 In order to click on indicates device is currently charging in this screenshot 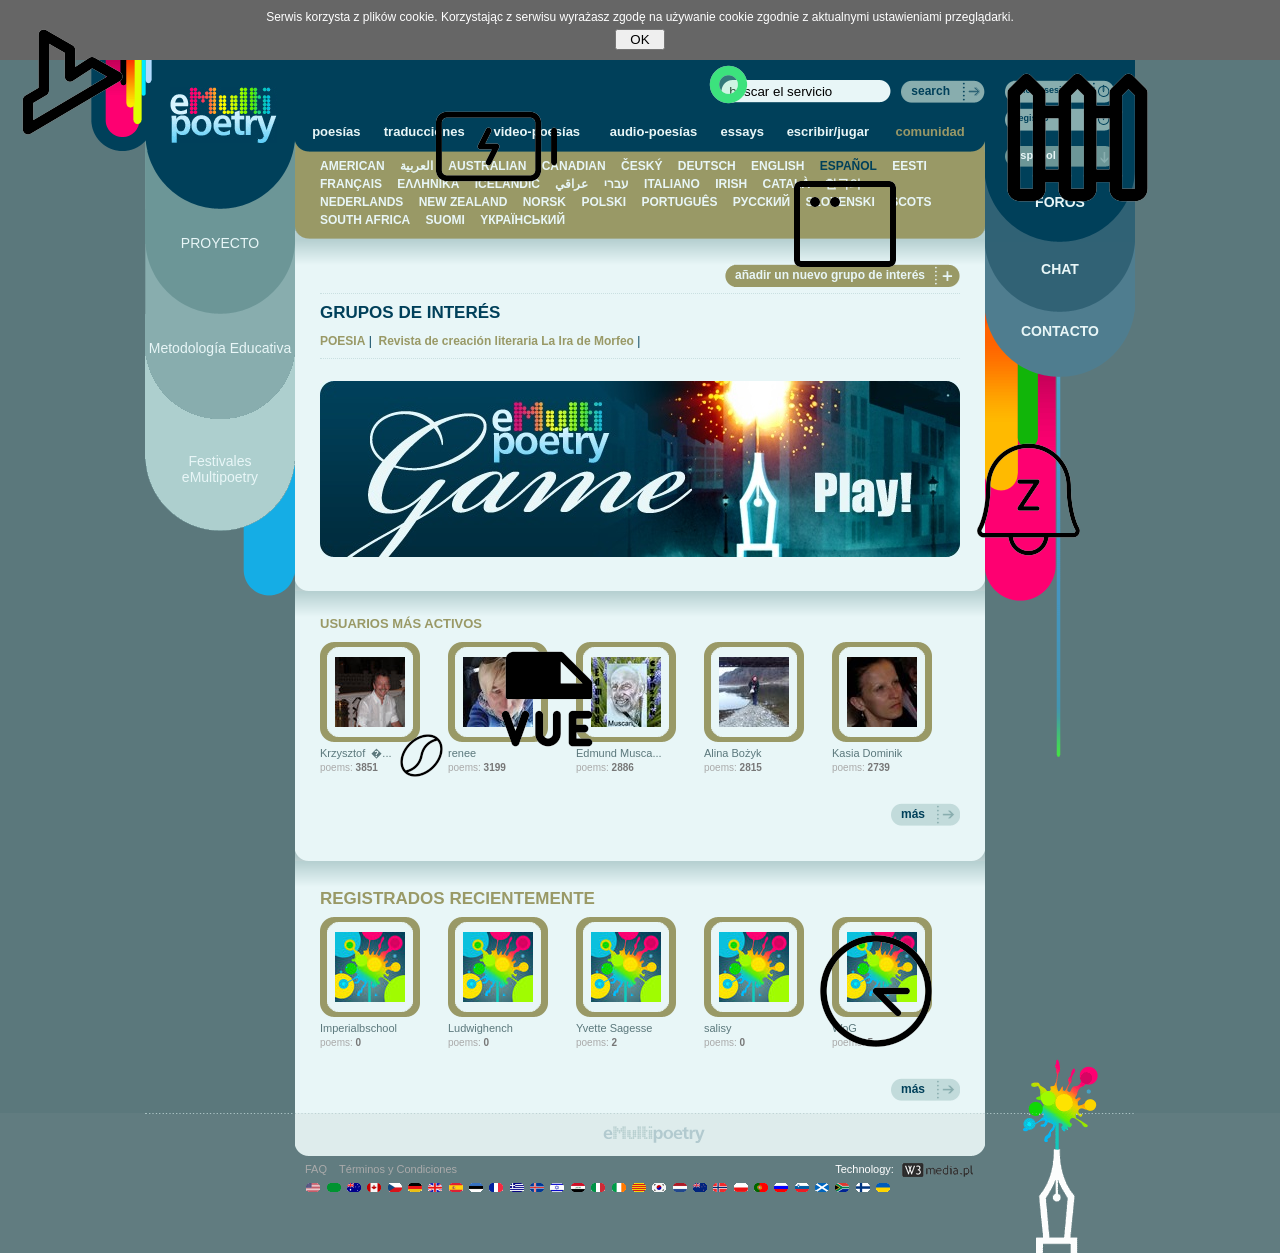, I will do `click(494, 146)`.